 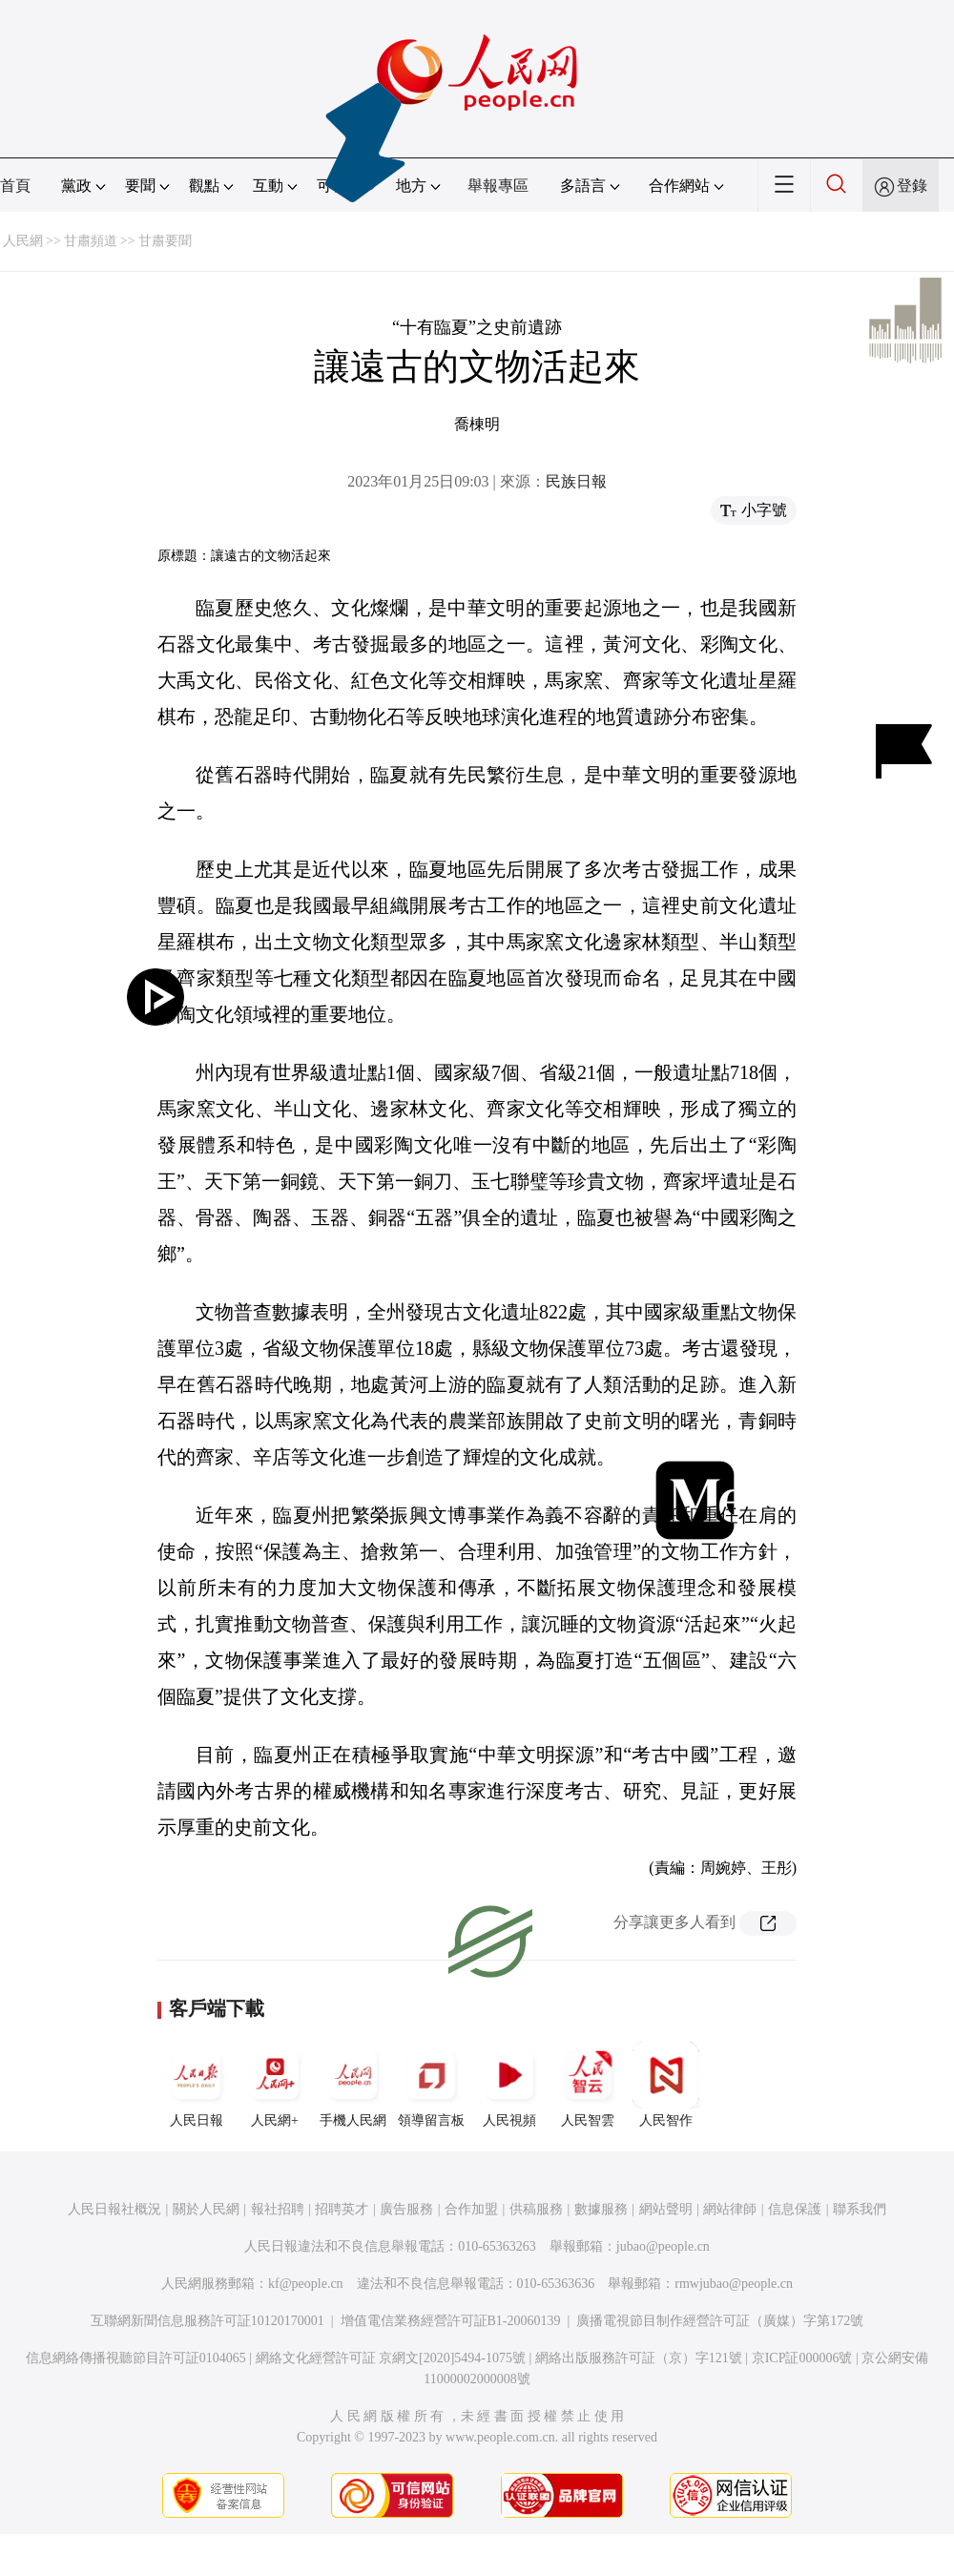 What do you see at coordinates (490, 1942) in the screenshot?
I see `stellar cryptocurrency logo` at bounding box center [490, 1942].